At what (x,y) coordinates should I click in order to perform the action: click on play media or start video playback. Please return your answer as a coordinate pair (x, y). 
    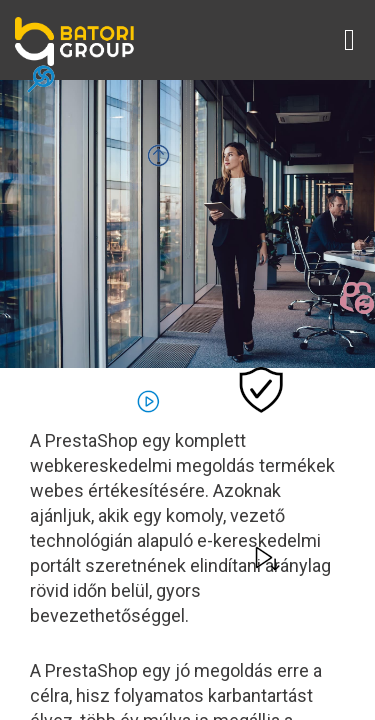
    Looking at the image, I should click on (148, 401).